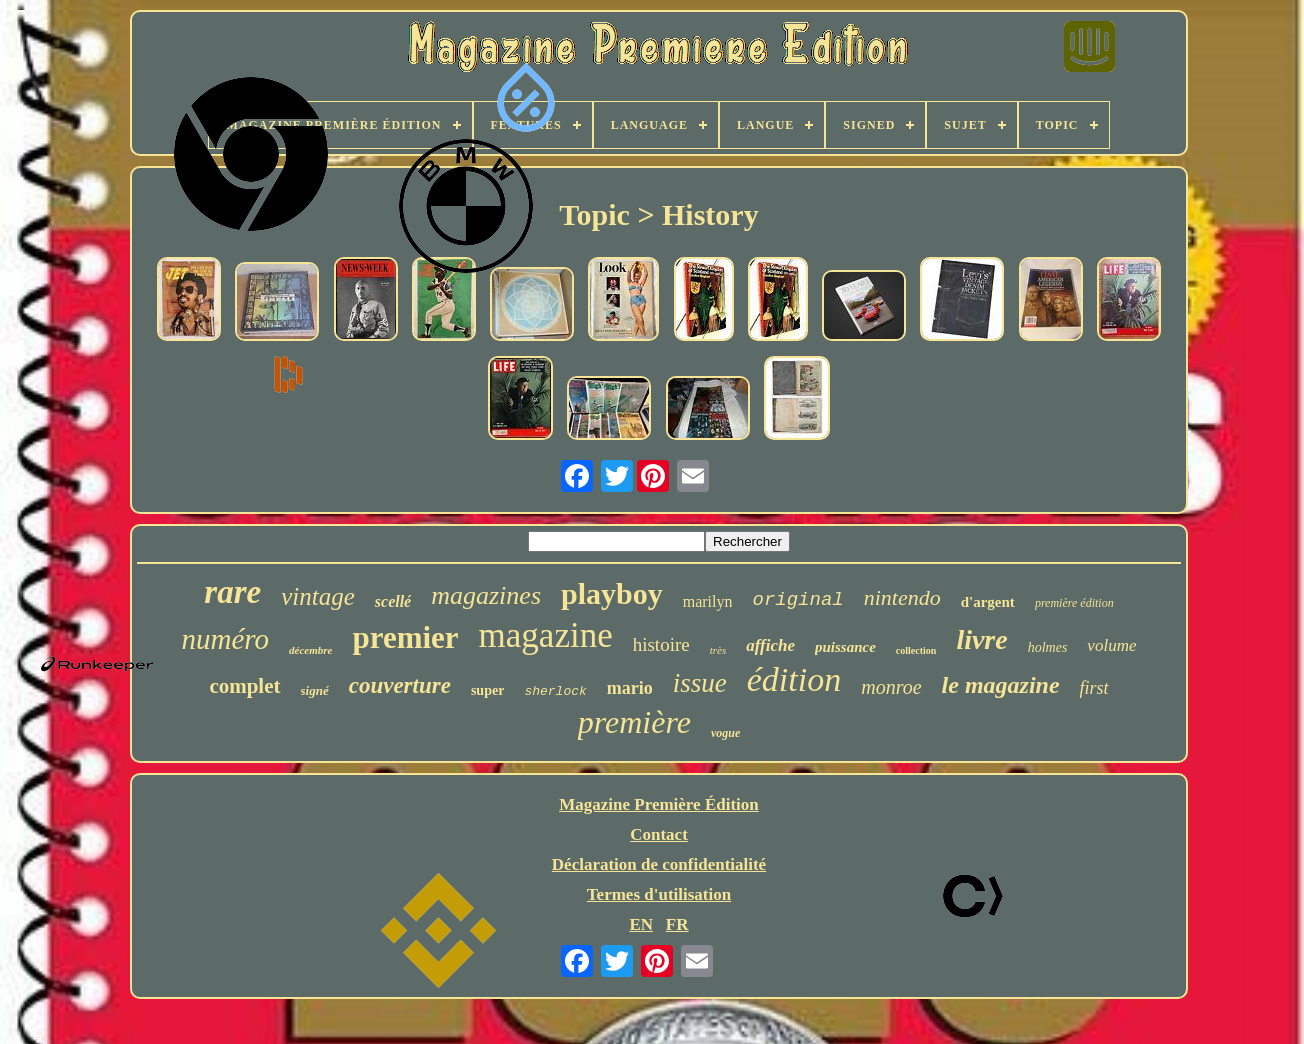 This screenshot has width=1304, height=1044. Describe the element at coordinates (251, 154) in the screenshot. I see `open Google Chrome browser` at that location.